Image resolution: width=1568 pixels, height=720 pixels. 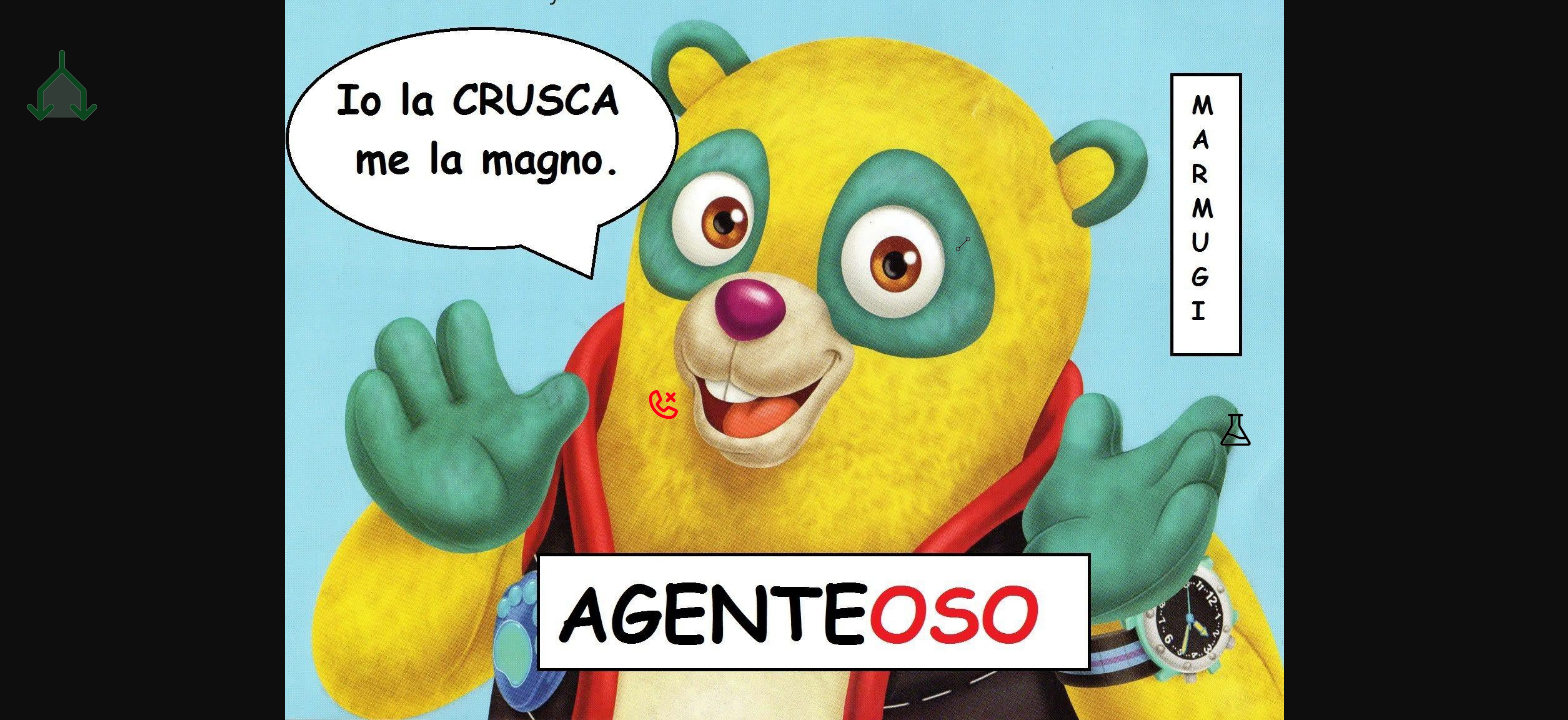 What do you see at coordinates (963, 244) in the screenshot?
I see `draw a line between two points` at bounding box center [963, 244].